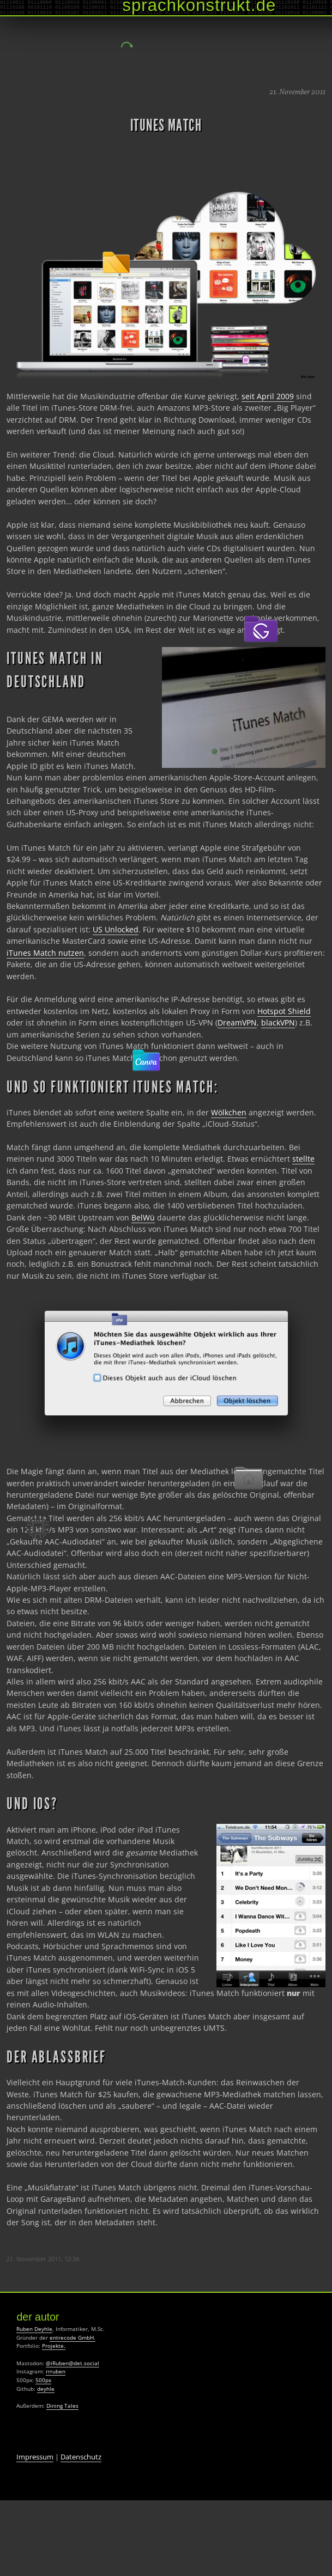  What do you see at coordinates (116, 263) in the screenshot?
I see `open files folder` at bounding box center [116, 263].